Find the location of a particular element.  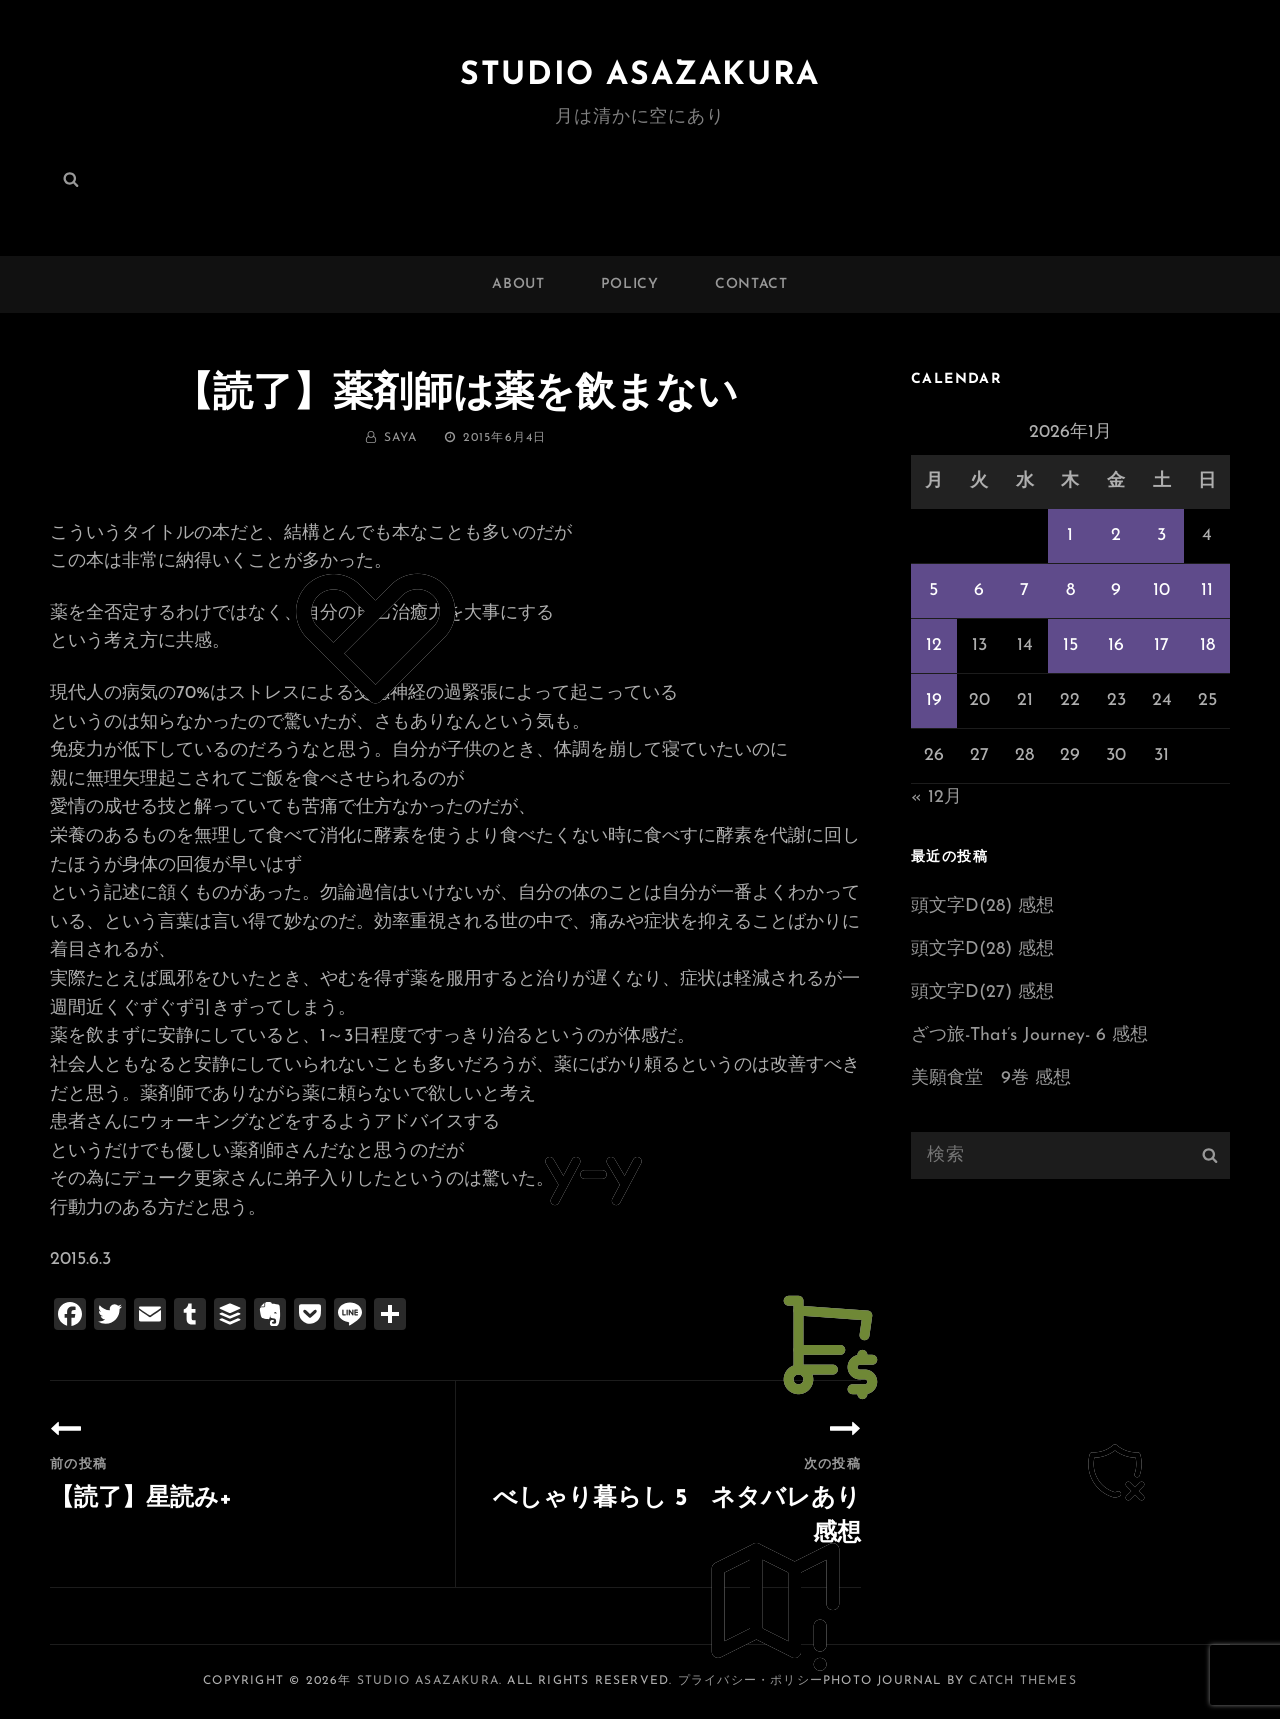

map error or issue detected is located at coordinates (775, 1600).